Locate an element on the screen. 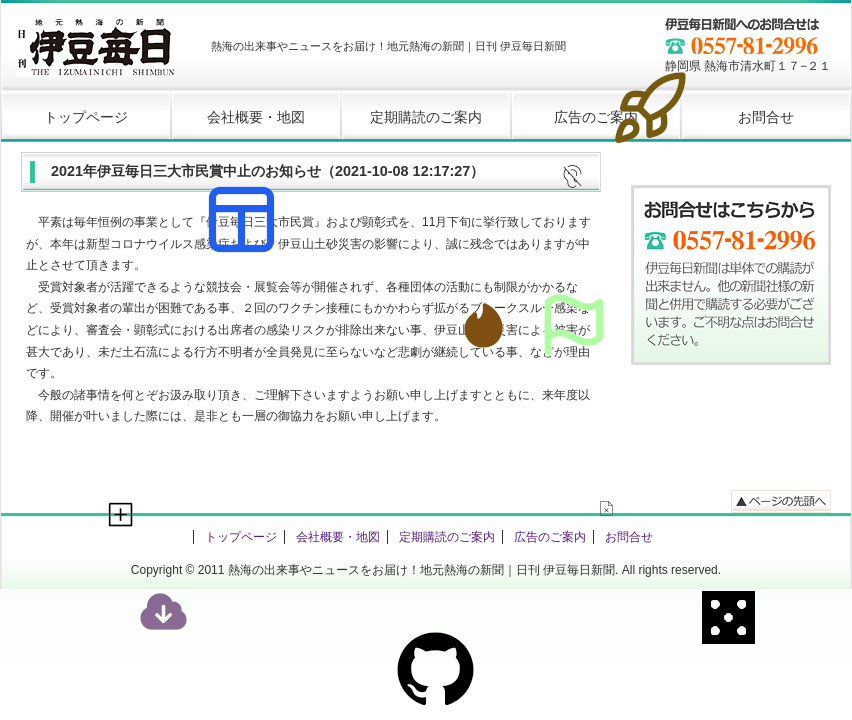  flag or mark an item for follow-up is located at coordinates (571, 323).